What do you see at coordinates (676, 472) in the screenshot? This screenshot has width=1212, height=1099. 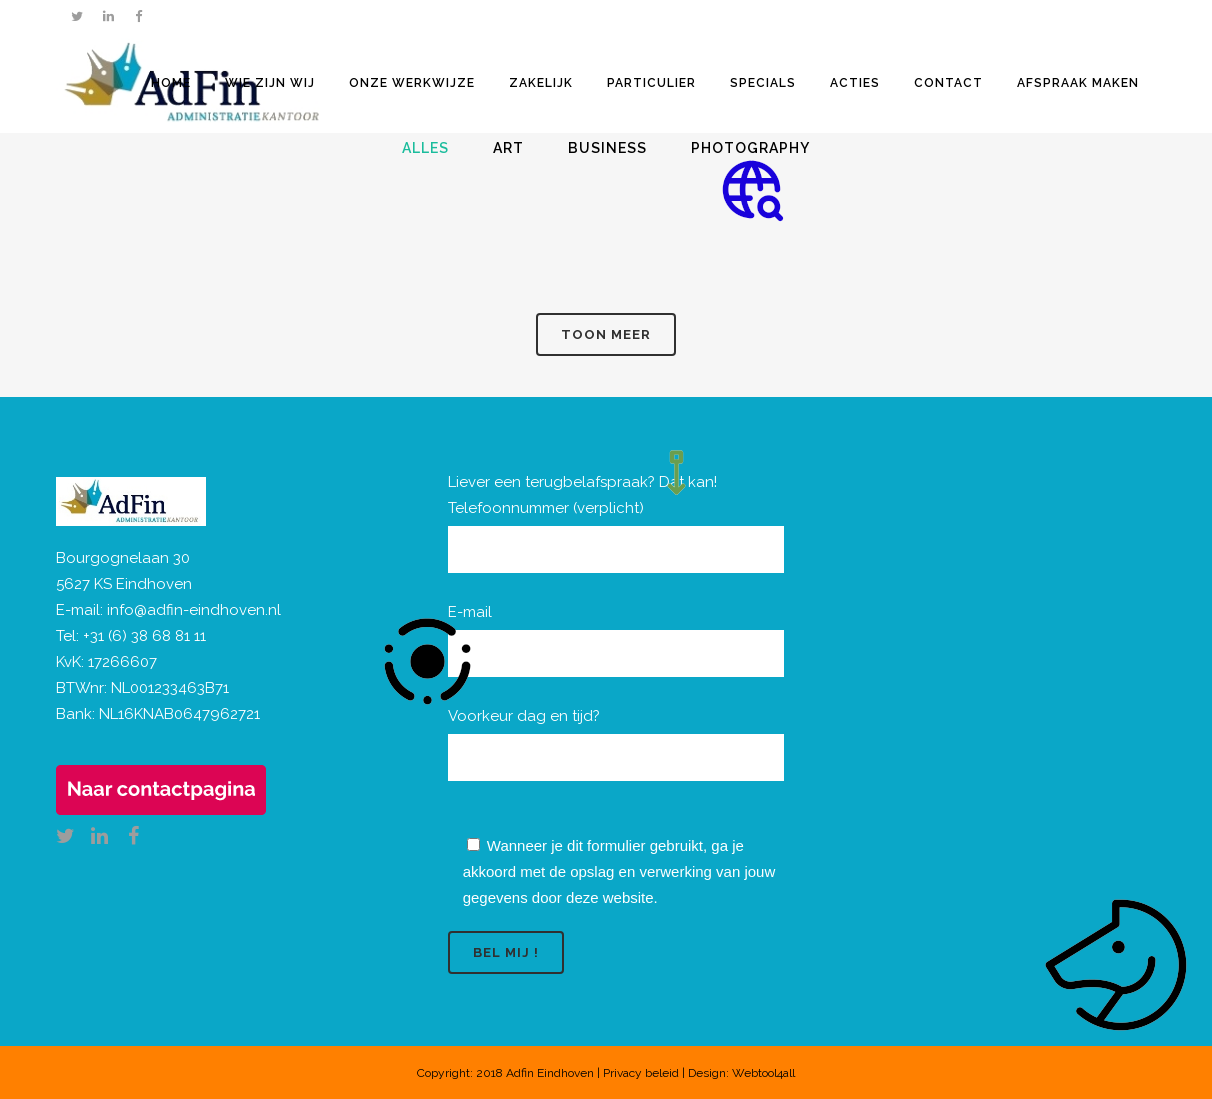 I see `move item down in a list or queue` at bounding box center [676, 472].